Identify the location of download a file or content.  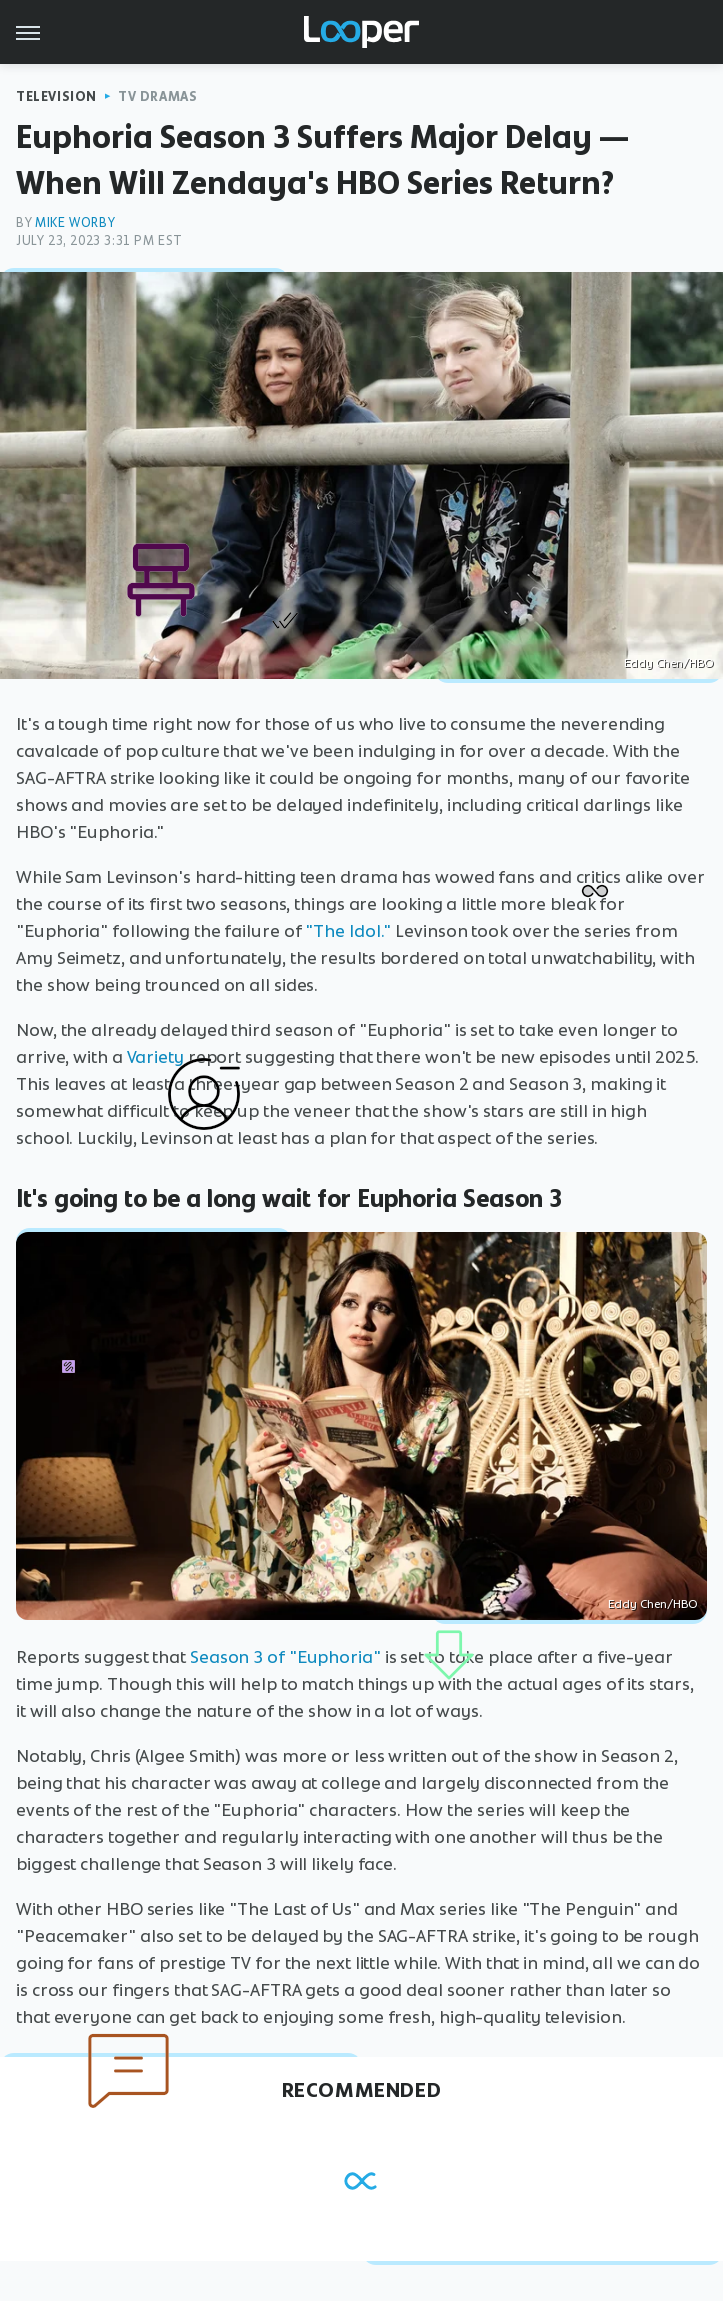
(449, 1653).